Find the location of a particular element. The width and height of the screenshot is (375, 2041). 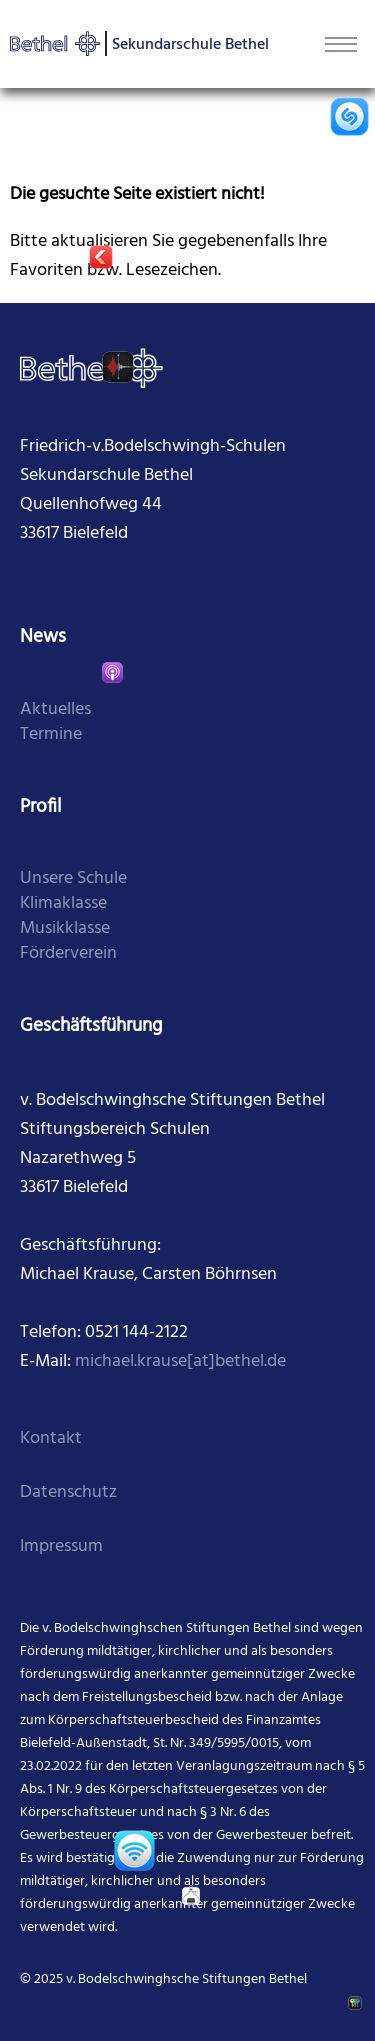

open Airport Utility to manage Apple wireless devices is located at coordinates (134, 1850).